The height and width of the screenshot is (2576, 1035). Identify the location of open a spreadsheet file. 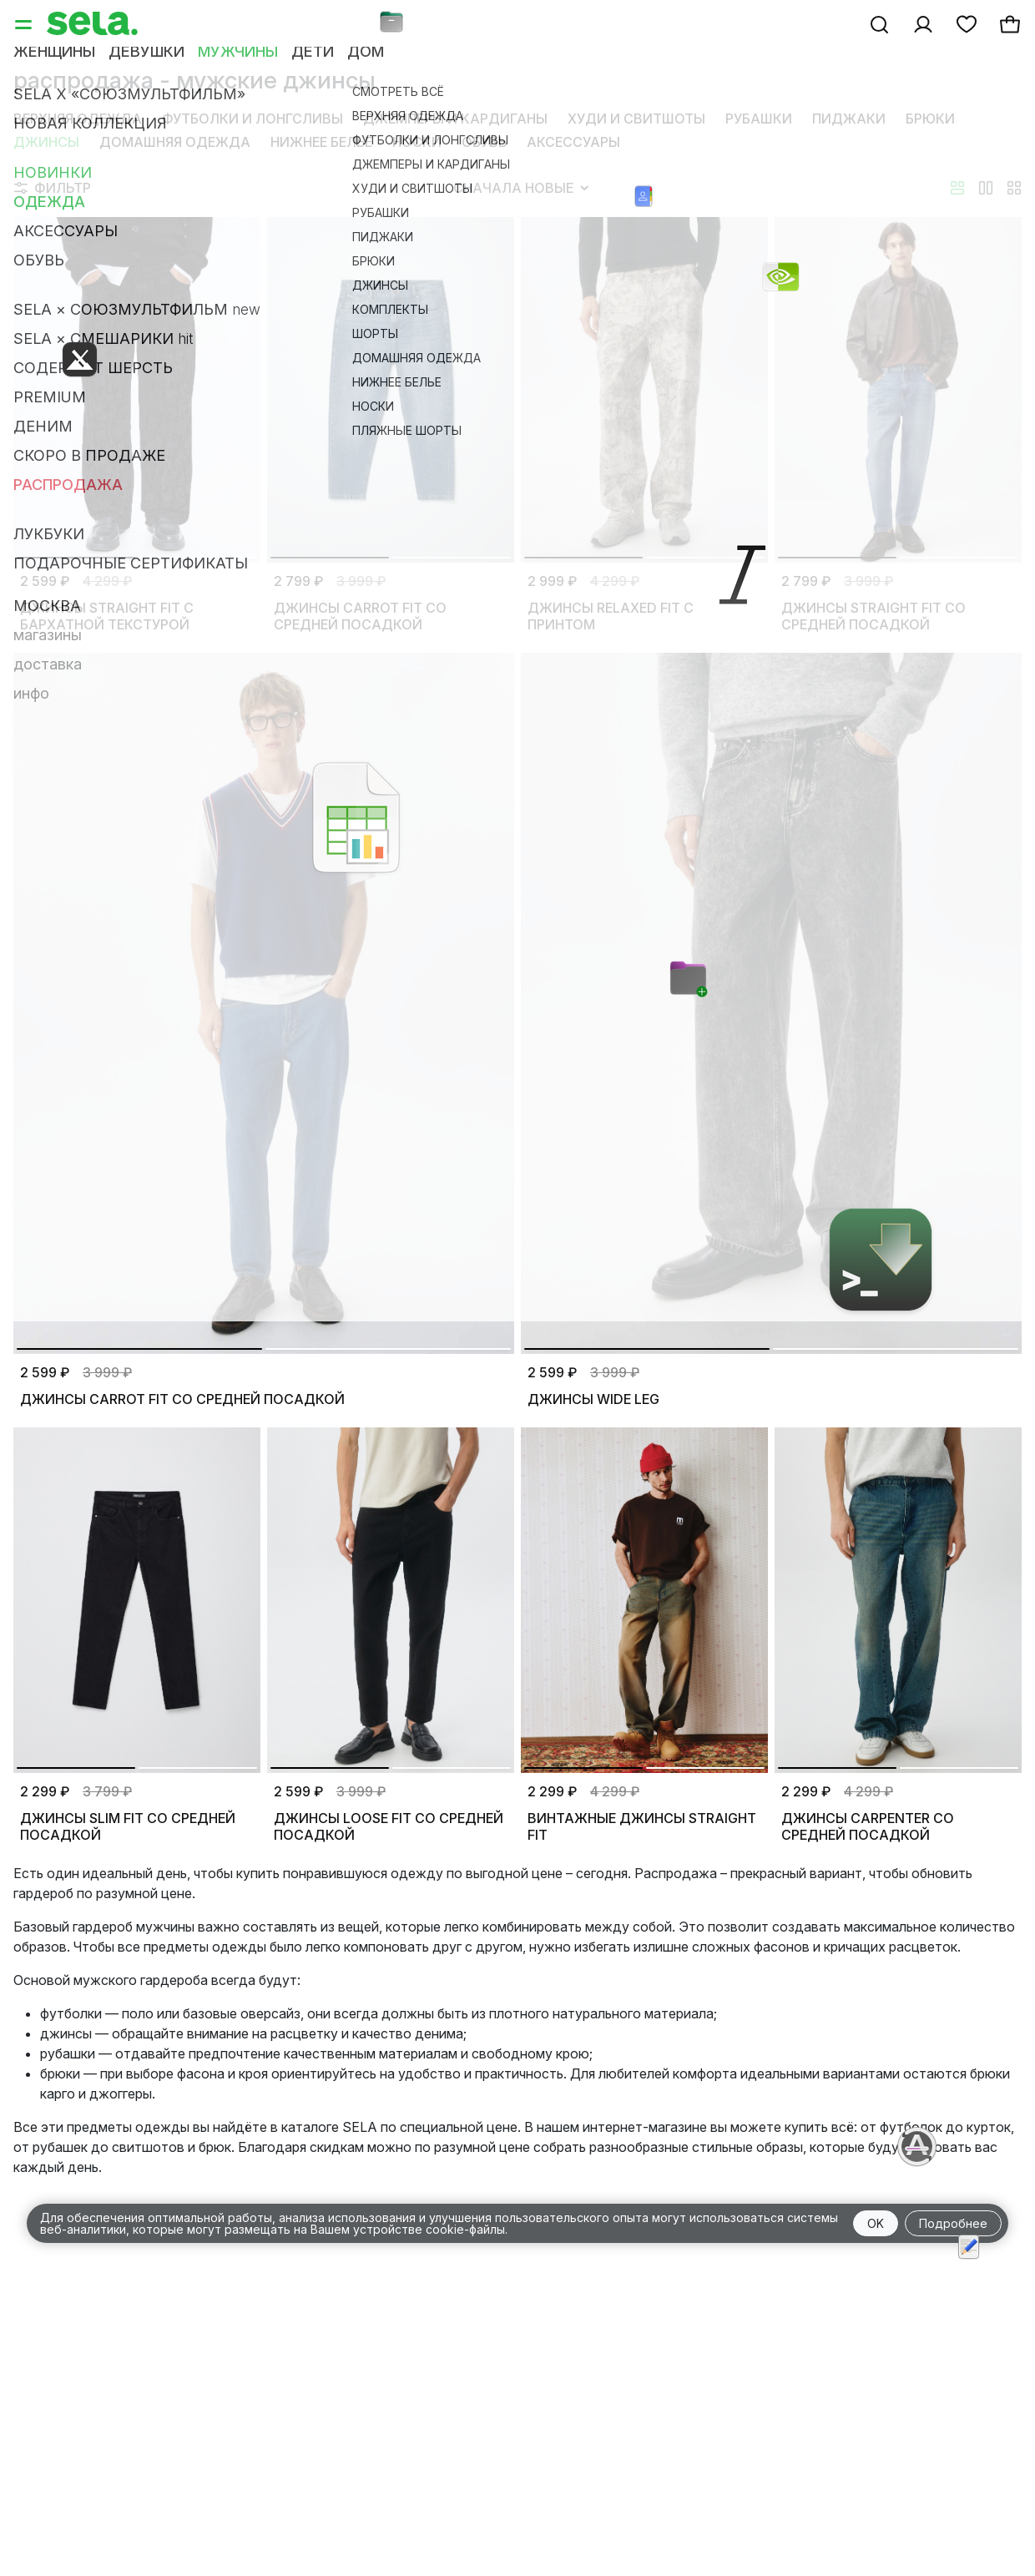
(356, 817).